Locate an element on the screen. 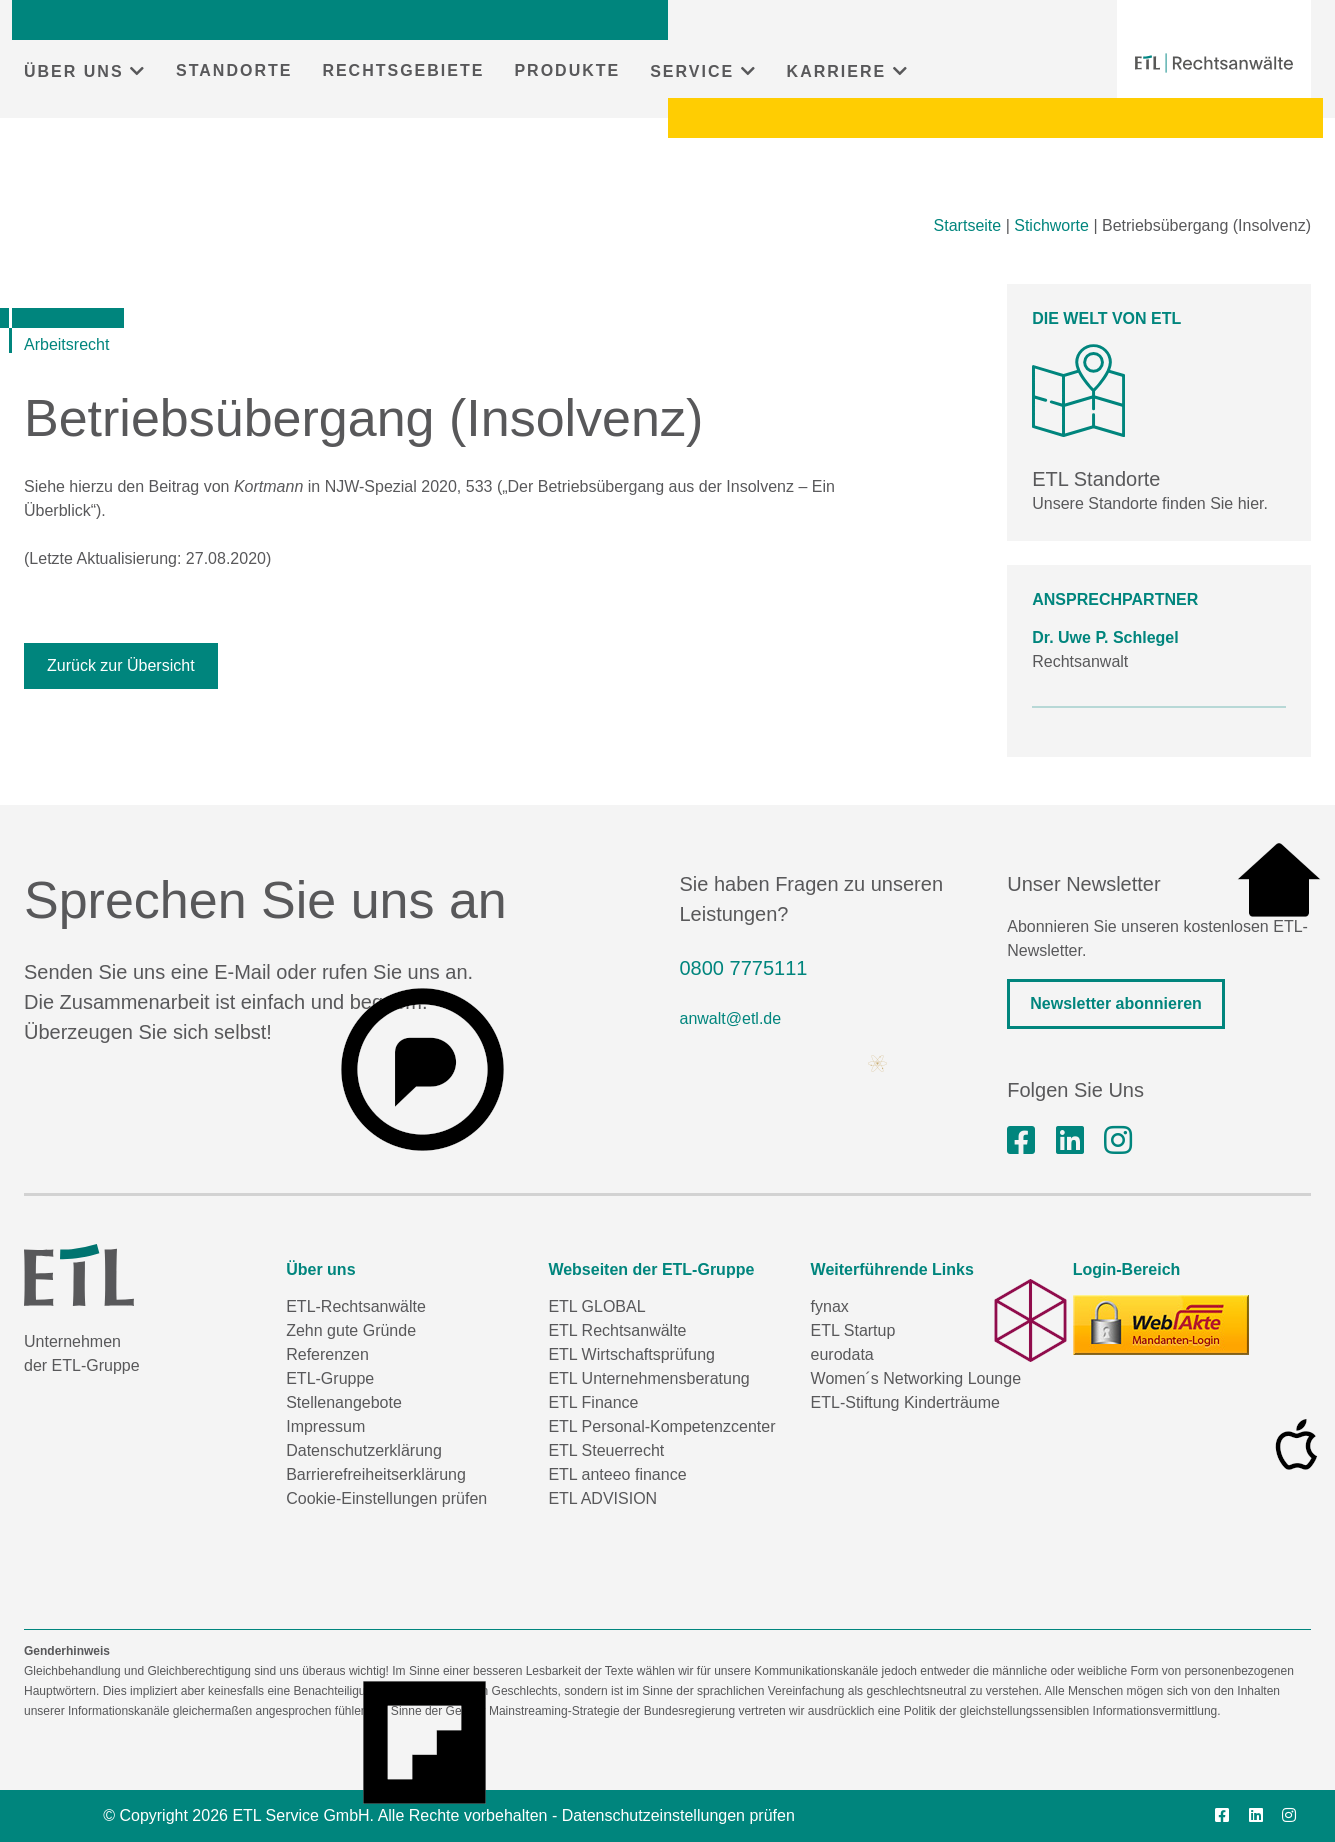  navigate to home screen is located at coordinates (1279, 883).